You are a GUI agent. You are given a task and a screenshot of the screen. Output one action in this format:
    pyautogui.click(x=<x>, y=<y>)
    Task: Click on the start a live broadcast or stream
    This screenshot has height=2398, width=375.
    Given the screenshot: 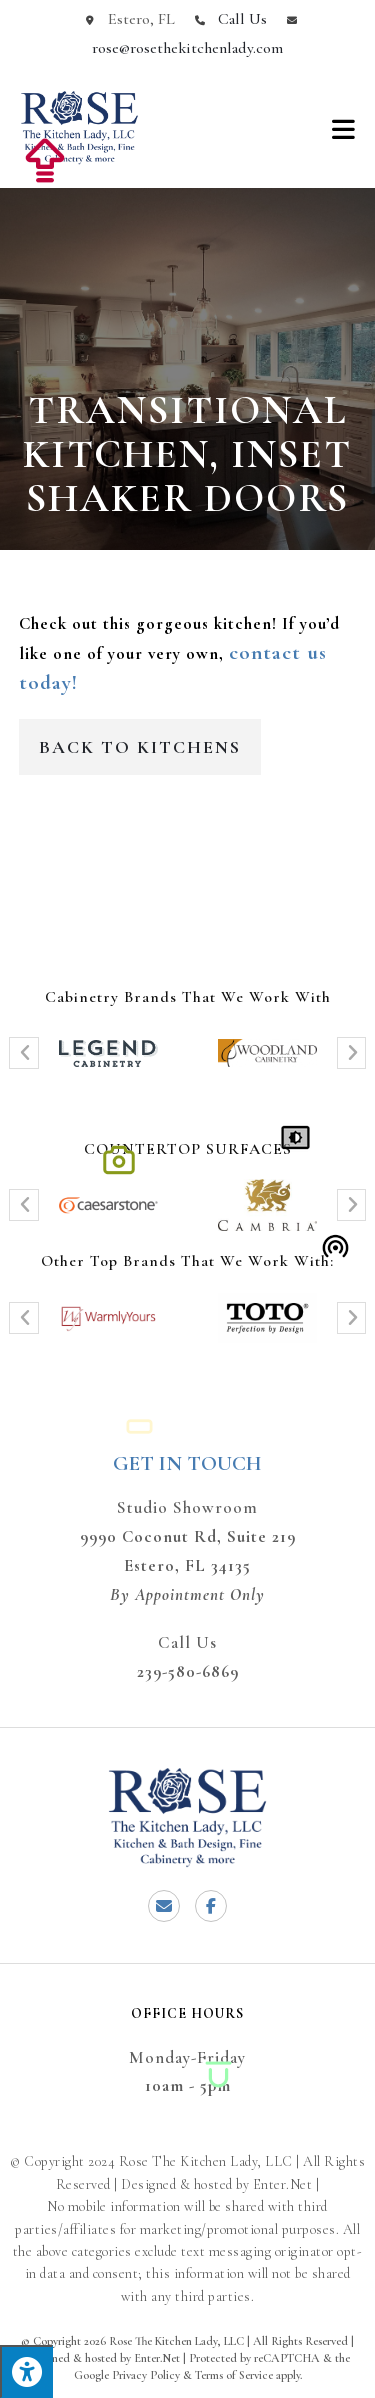 What is the action you would take?
    pyautogui.click(x=335, y=1246)
    